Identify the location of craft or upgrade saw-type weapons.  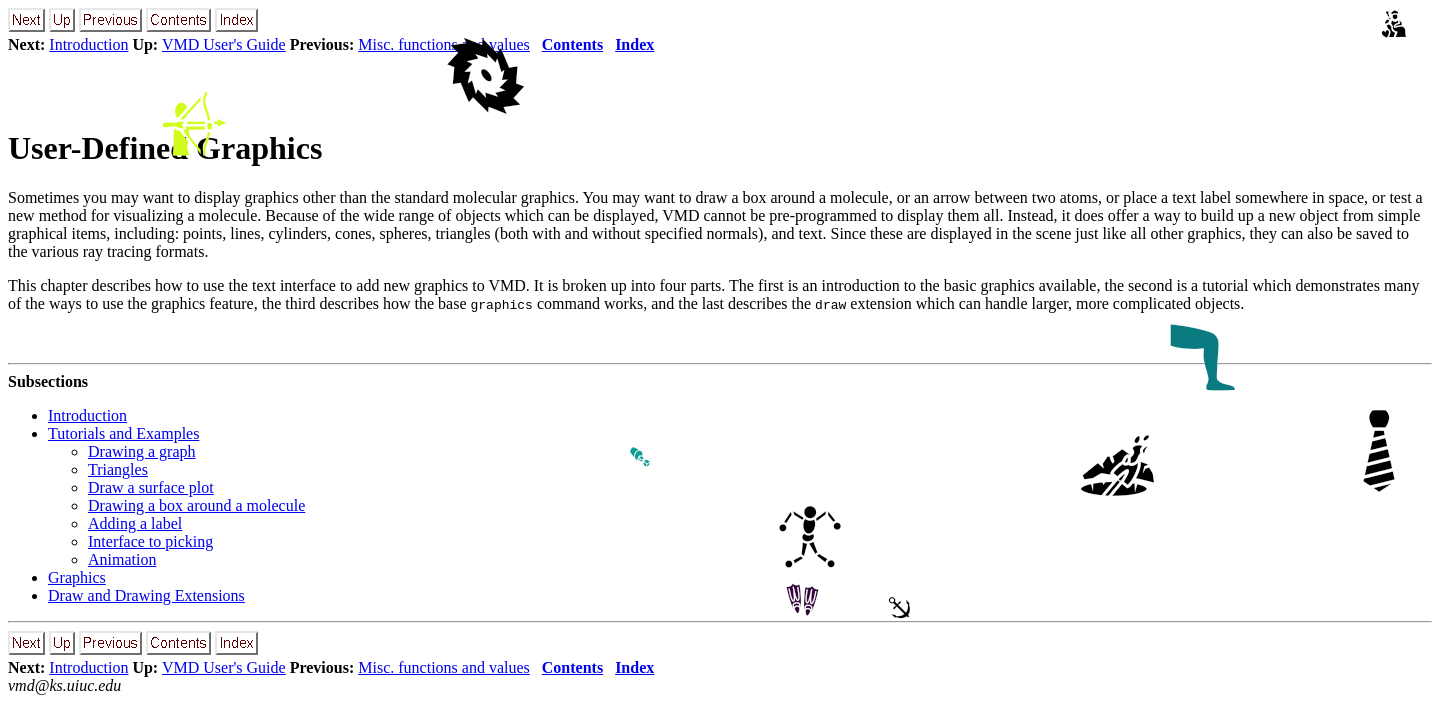
(486, 76).